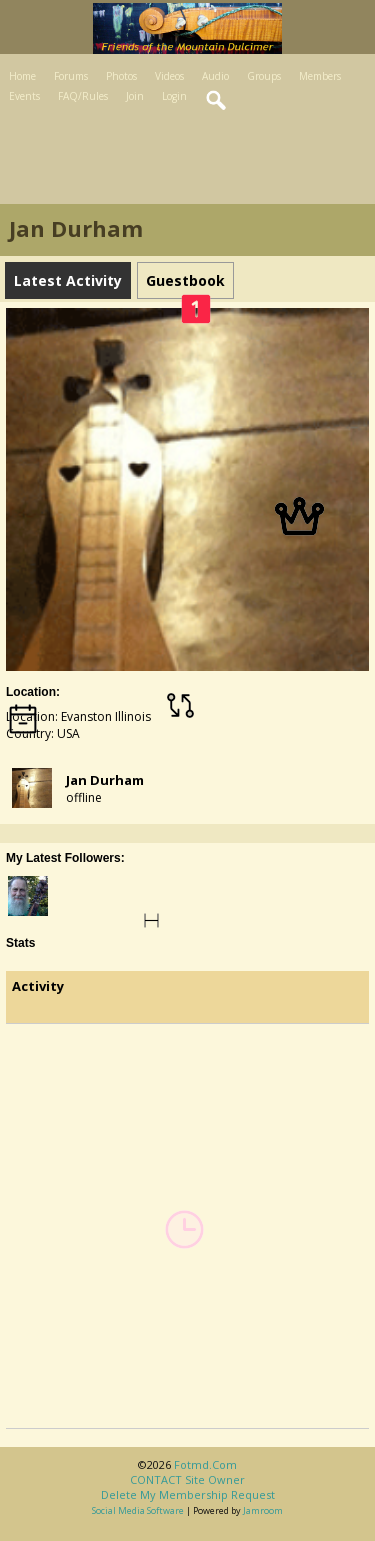 This screenshot has width=375, height=1541. Describe the element at coordinates (196, 309) in the screenshot. I see `indicates the first step in a sequence or process` at that location.